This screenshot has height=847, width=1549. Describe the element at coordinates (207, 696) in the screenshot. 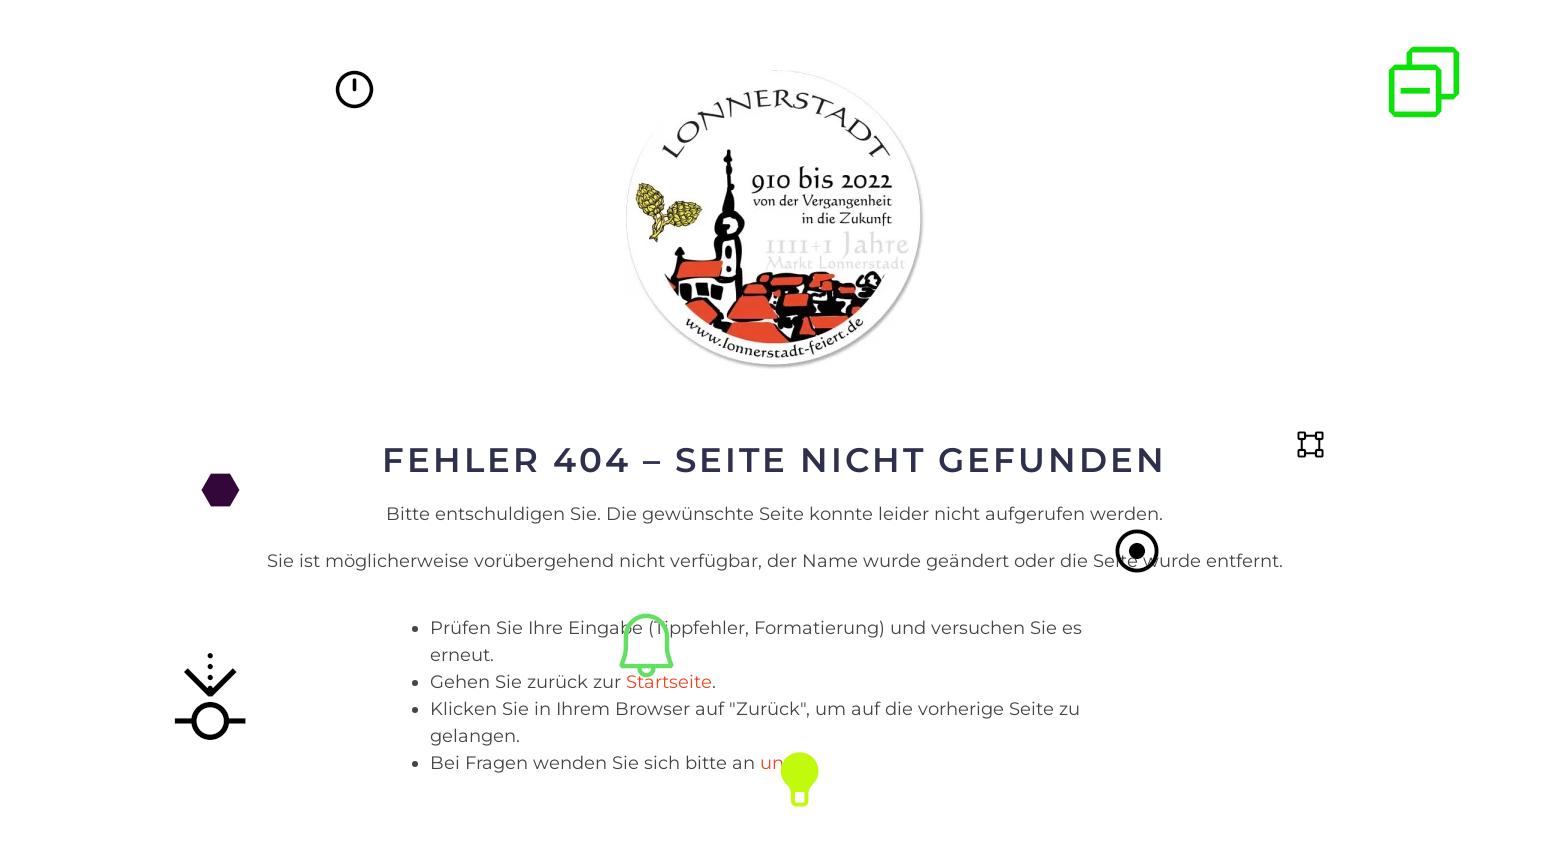

I see `fetch changes from remote repository` at that location.